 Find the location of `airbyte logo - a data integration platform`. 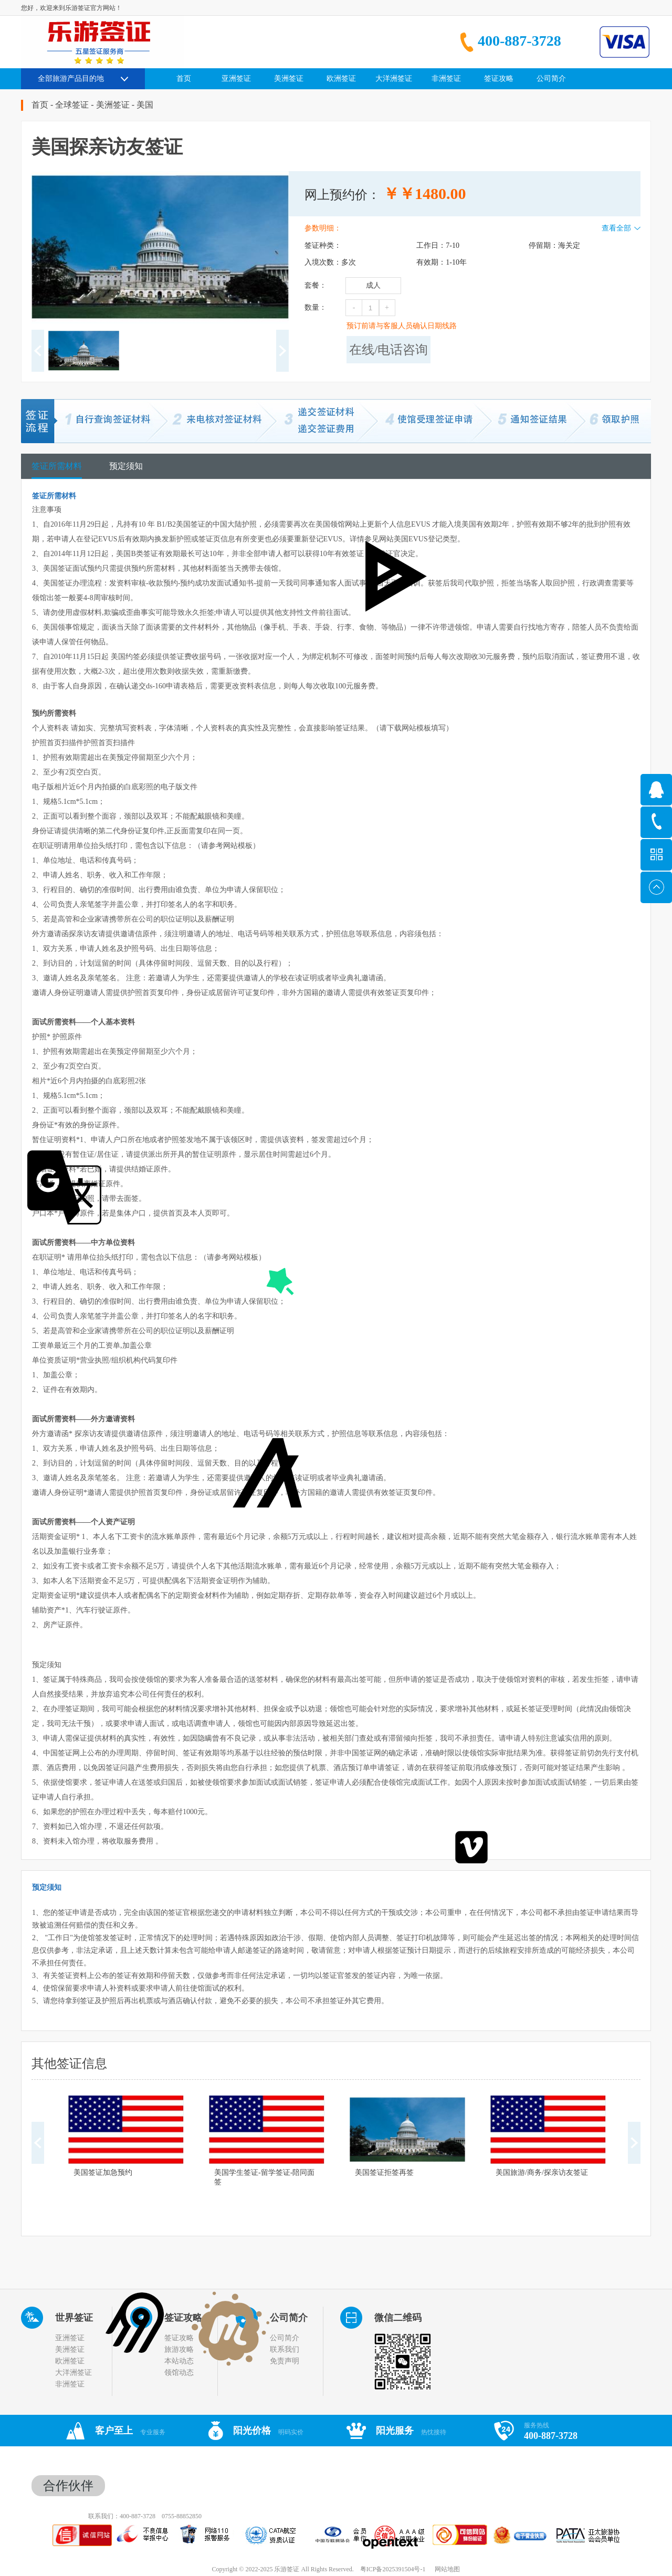

airbyte logo - a data integration platform is located at coordinates (134, 2322).